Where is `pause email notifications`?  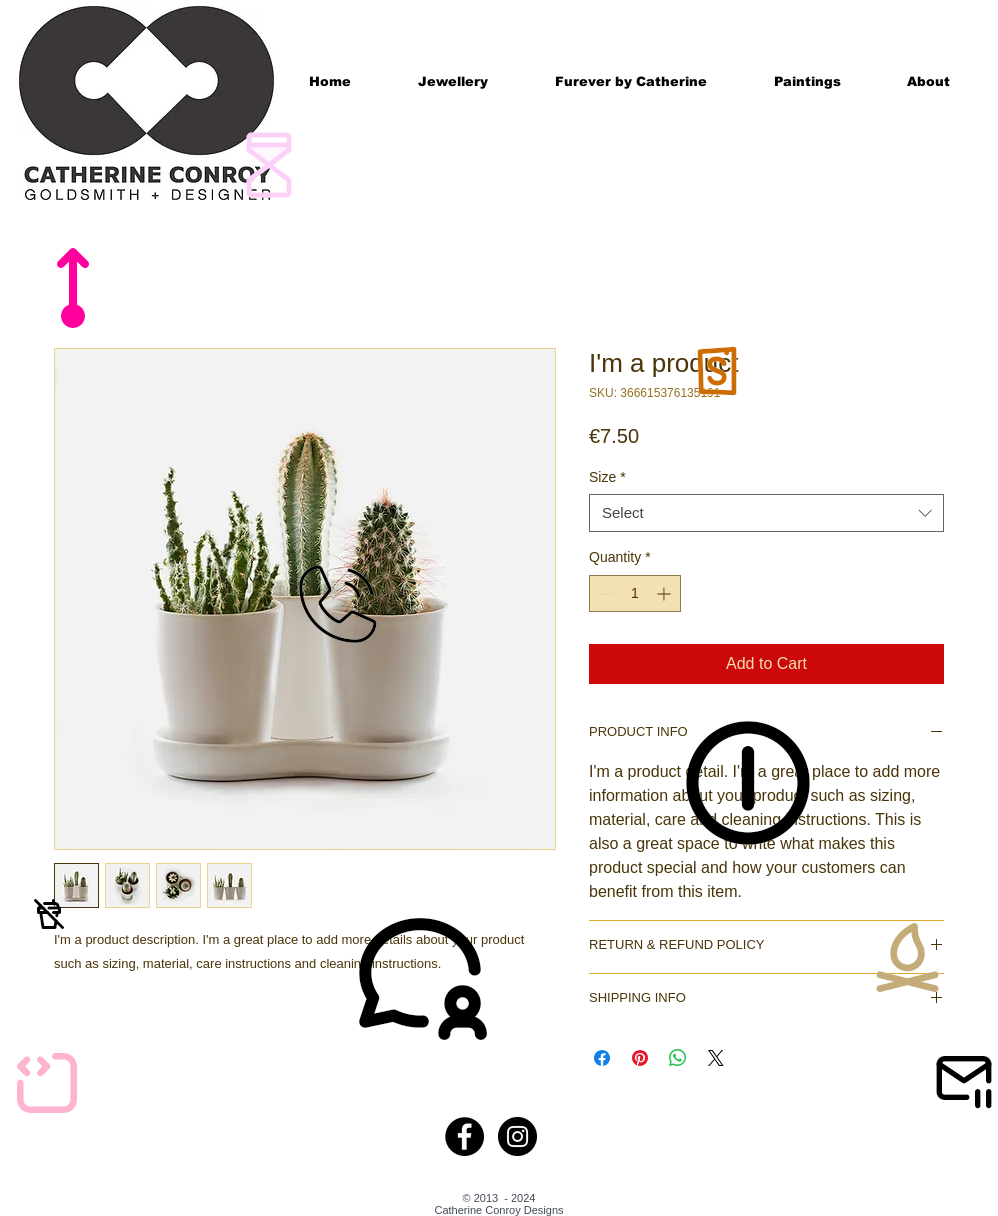
pause email notifications is located at coordinates (964, 1078).